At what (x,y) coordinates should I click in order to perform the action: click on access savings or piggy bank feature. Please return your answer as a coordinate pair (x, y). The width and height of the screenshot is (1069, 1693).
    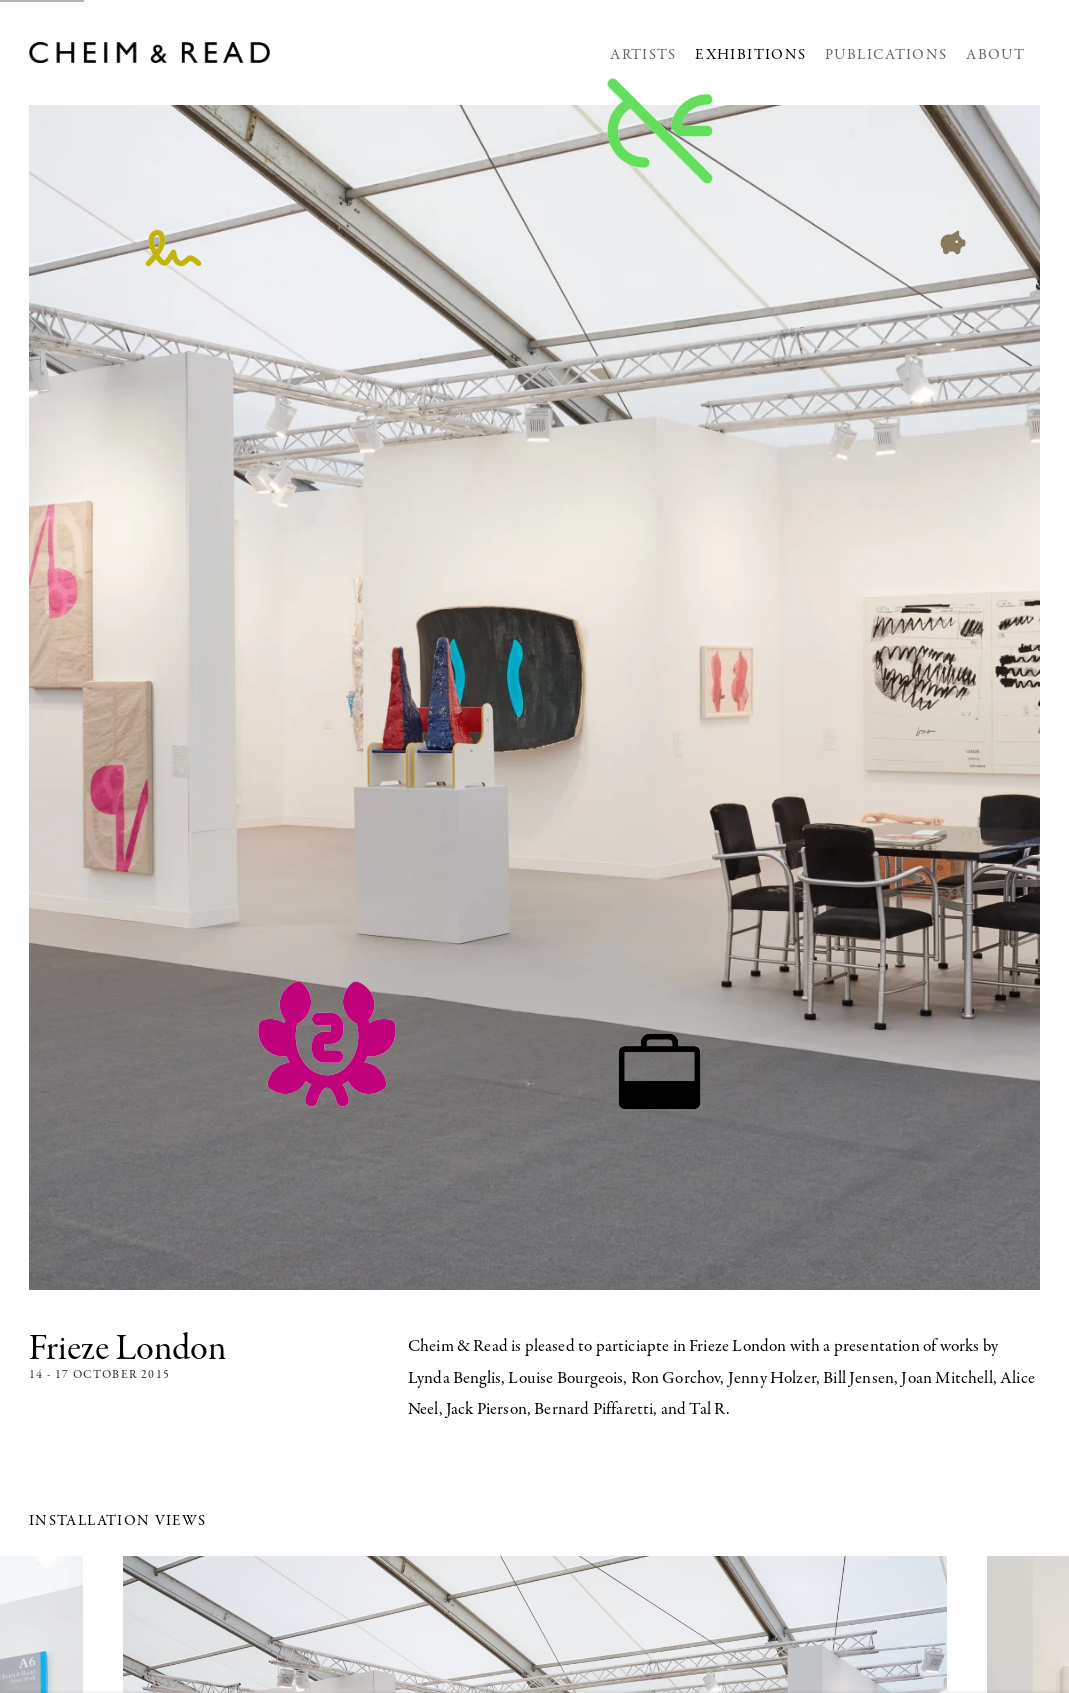
    Looking at the image, I should click on (953, 243).